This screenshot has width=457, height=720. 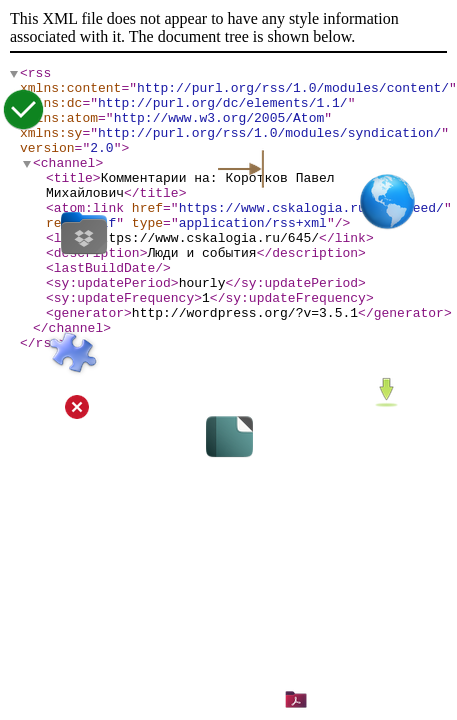 I want to click on access bookmarked websites or locations, so click(x=387, y=201).